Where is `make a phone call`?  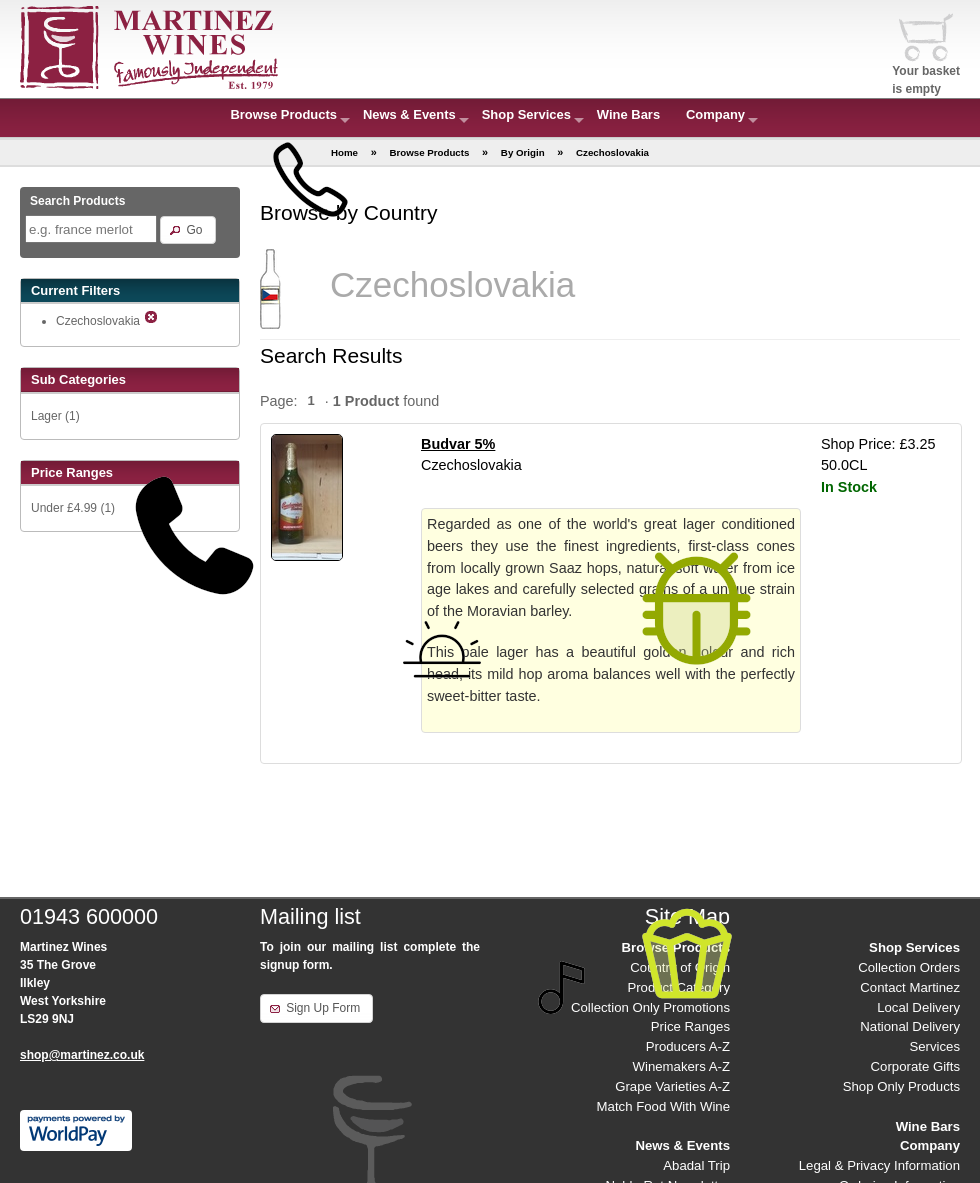
make a phone call is located at coordinates (310, 179).